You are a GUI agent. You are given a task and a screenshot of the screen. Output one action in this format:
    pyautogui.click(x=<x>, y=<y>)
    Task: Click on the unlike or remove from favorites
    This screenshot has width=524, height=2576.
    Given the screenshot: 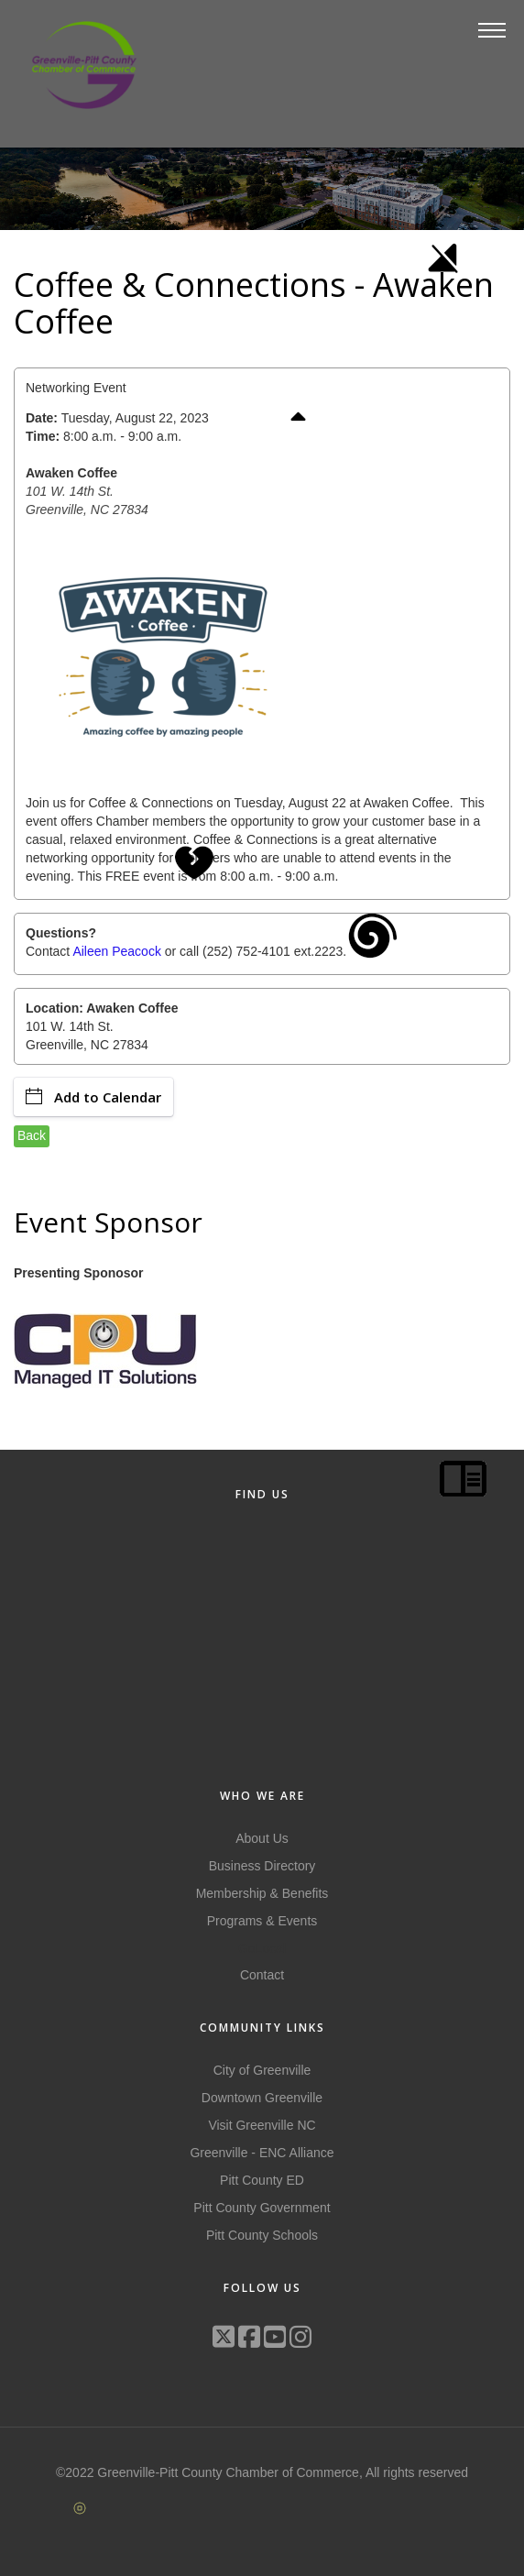 What is the action you would take?
    pyautogui.click(x=194, y=861)
    